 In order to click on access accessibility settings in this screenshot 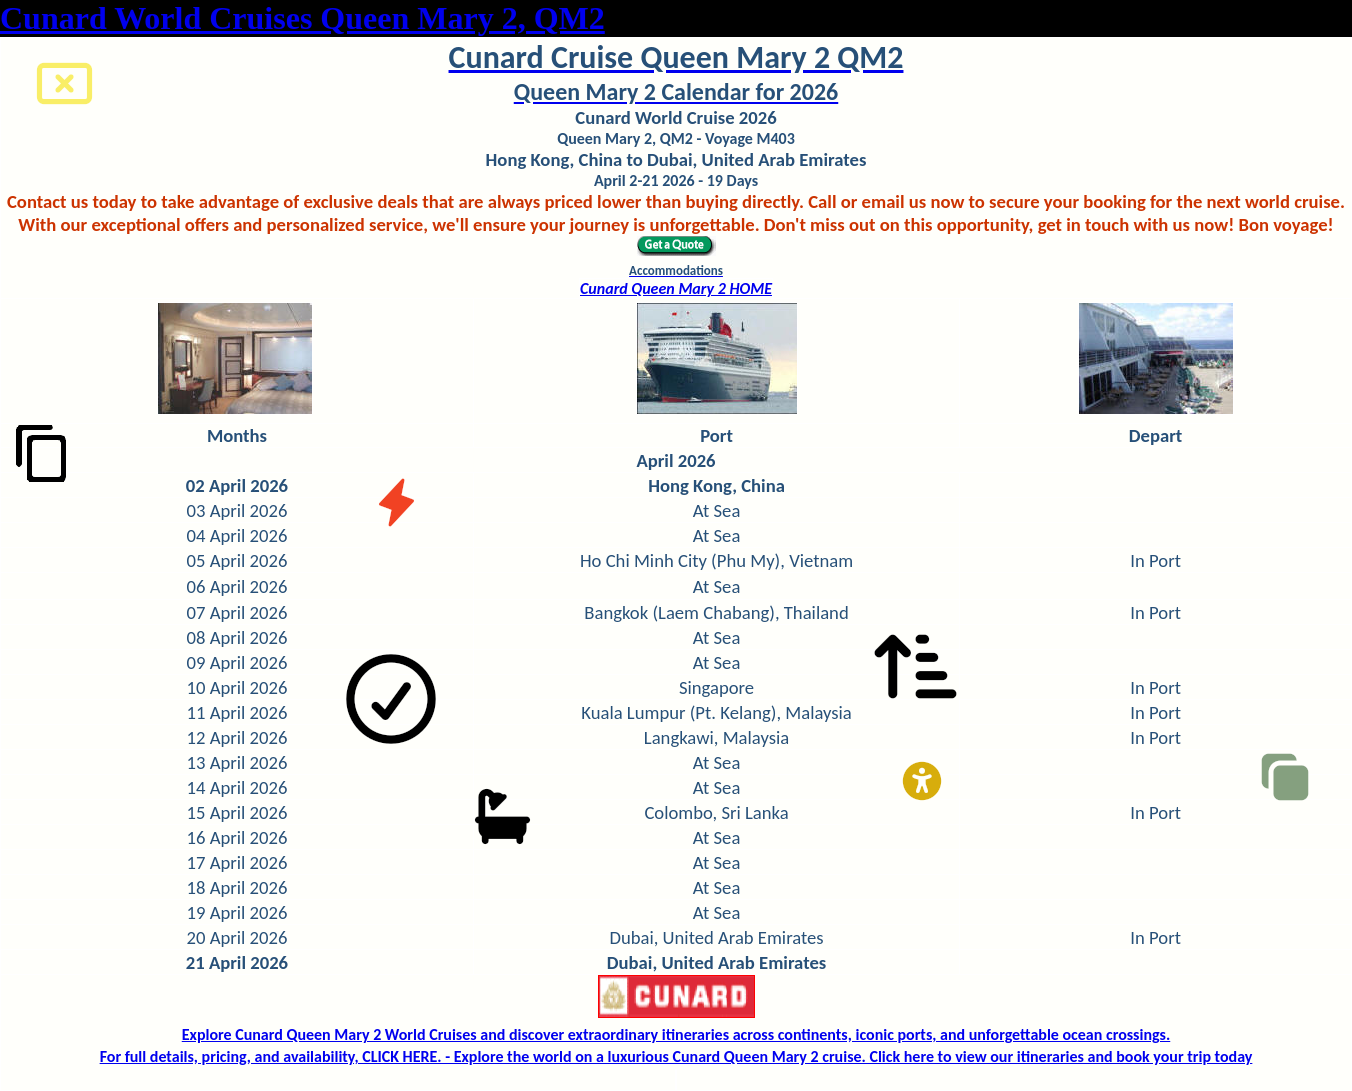, I will do `click(922, 781)`.